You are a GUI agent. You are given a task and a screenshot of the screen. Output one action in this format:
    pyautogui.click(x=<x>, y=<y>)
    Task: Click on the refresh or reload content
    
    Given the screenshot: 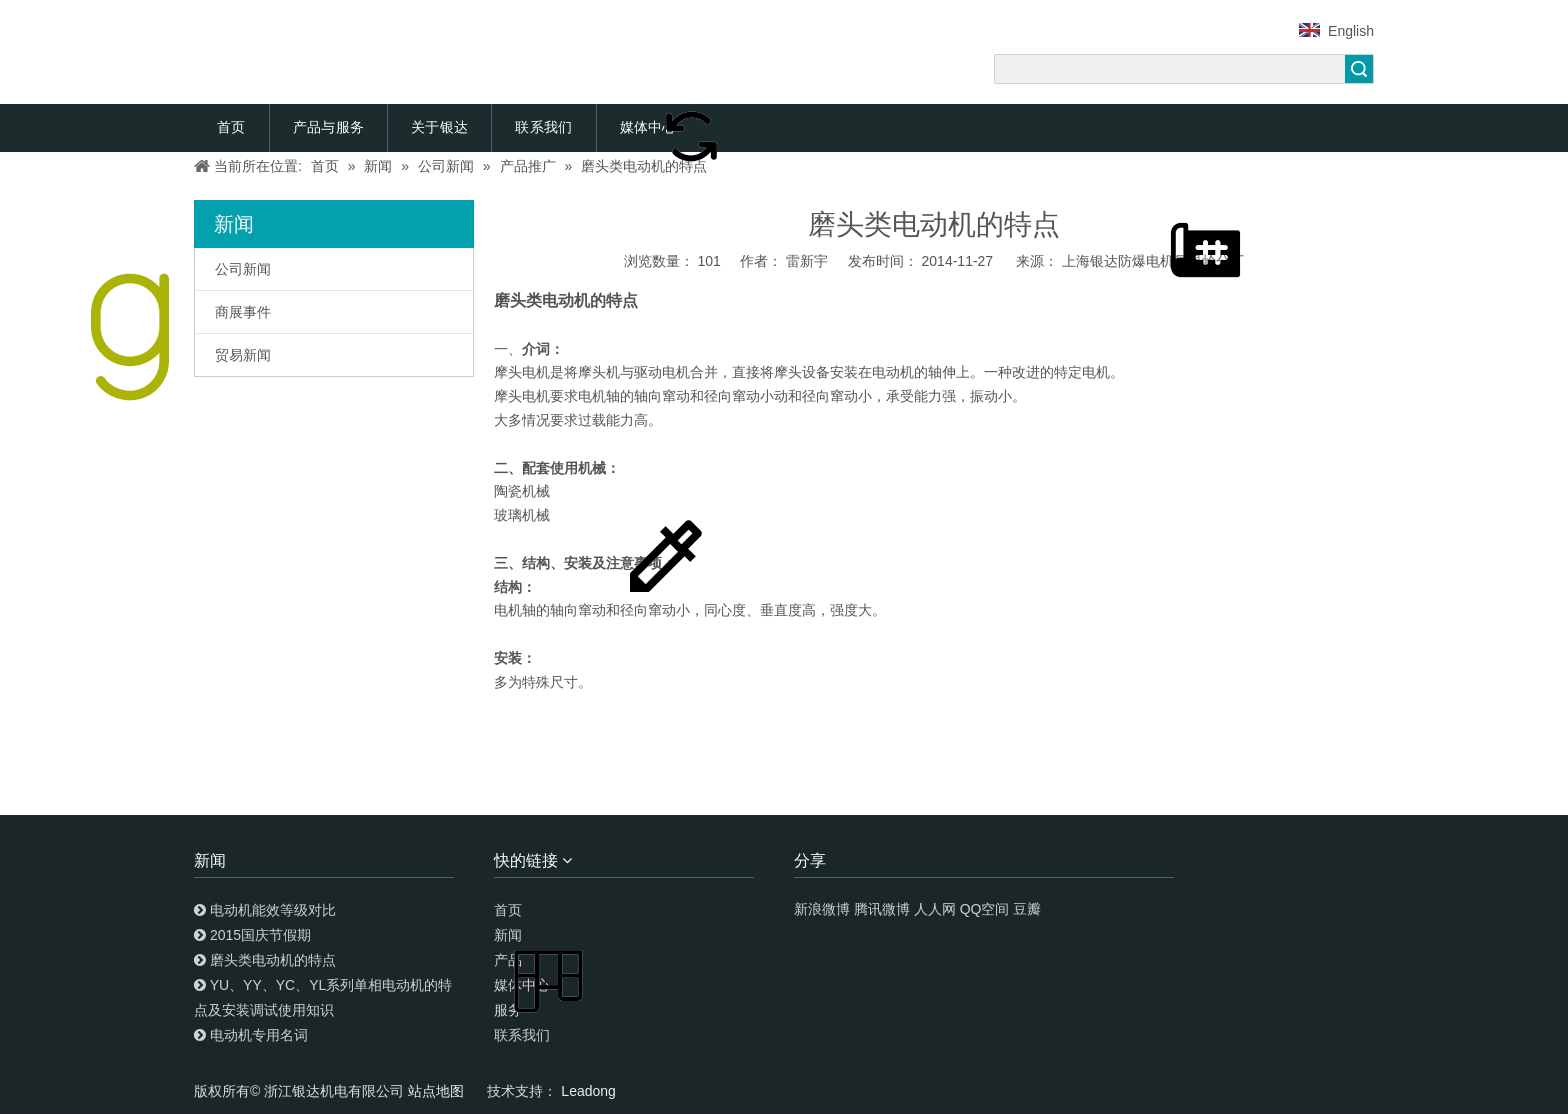 What is the action you would take?
    pyautogui.click(x=691, y=136)
    